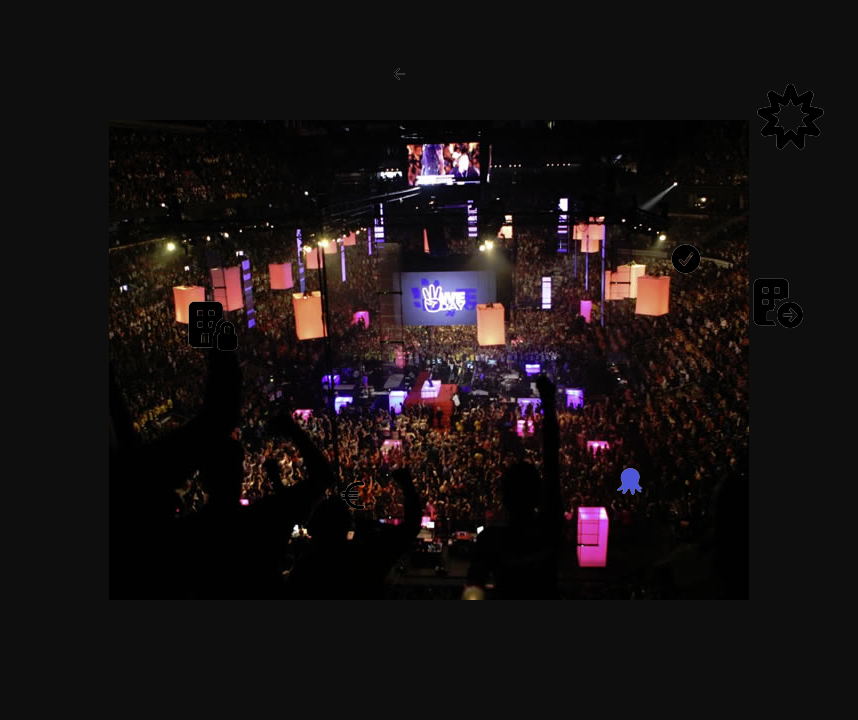 The height and width of the screenshot is (720, 858). I want to click on indicates successful completion of an action, so click(686, 259).